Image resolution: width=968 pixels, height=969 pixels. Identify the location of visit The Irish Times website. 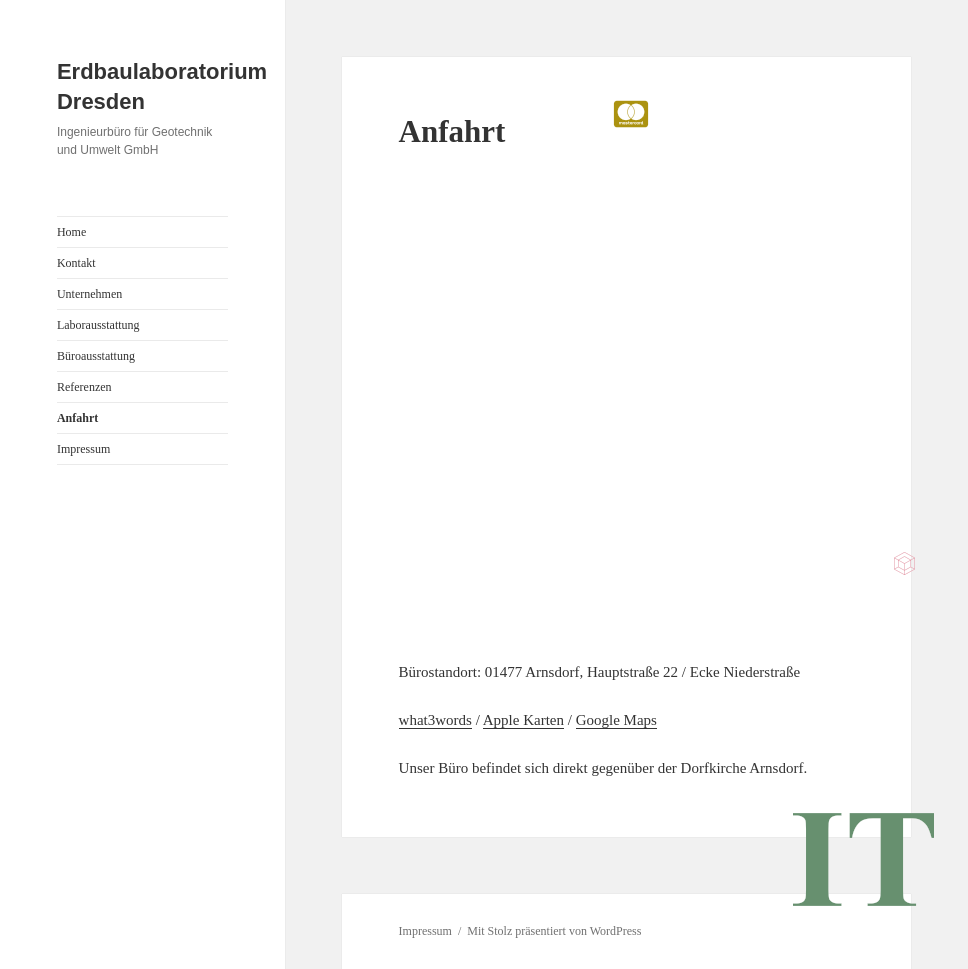
(863, 859).